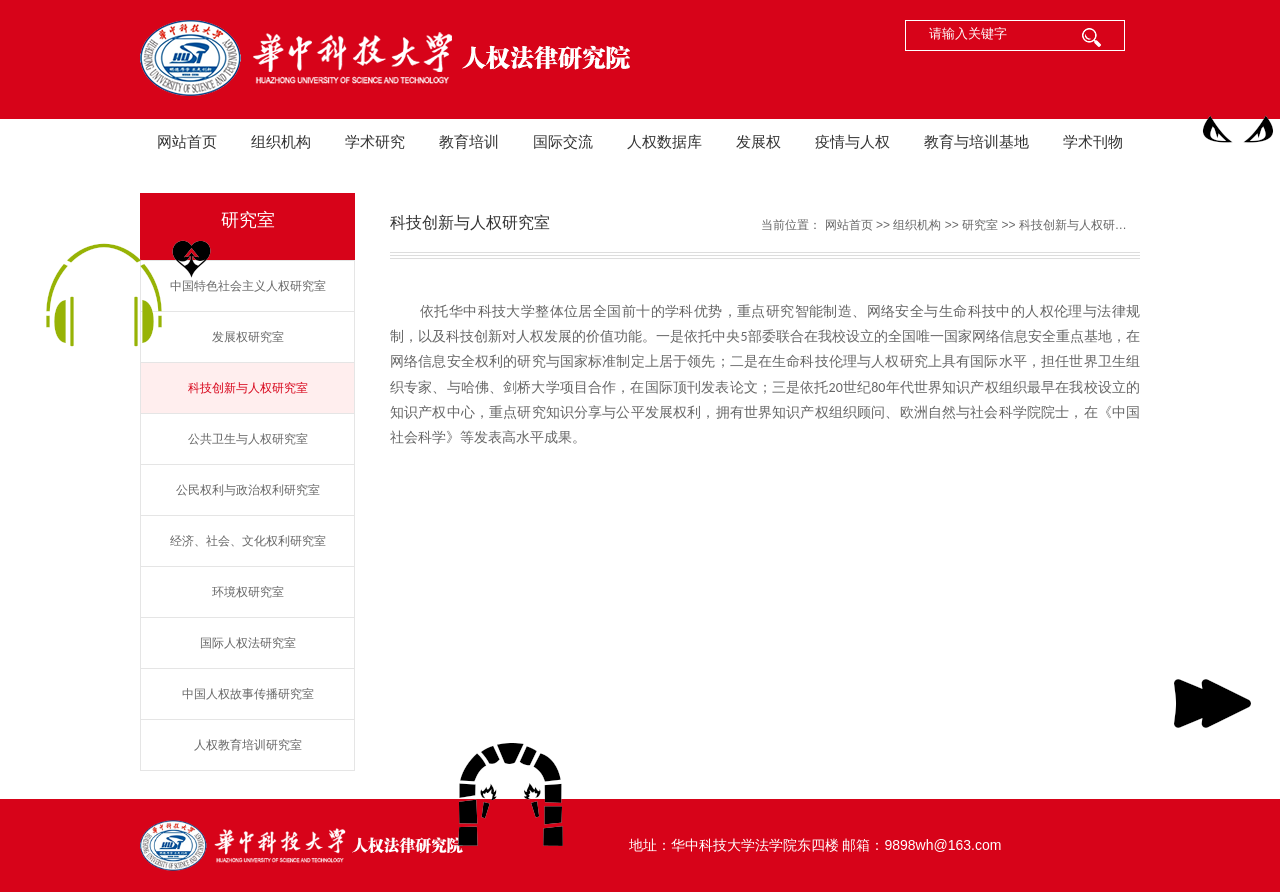 This screenshot has width=1280, height=892. What do you see at coordinates (1212, 703) in the screenshot?
I see `skip forward or fast-forward media playback` at bounding box center [1212, 703].